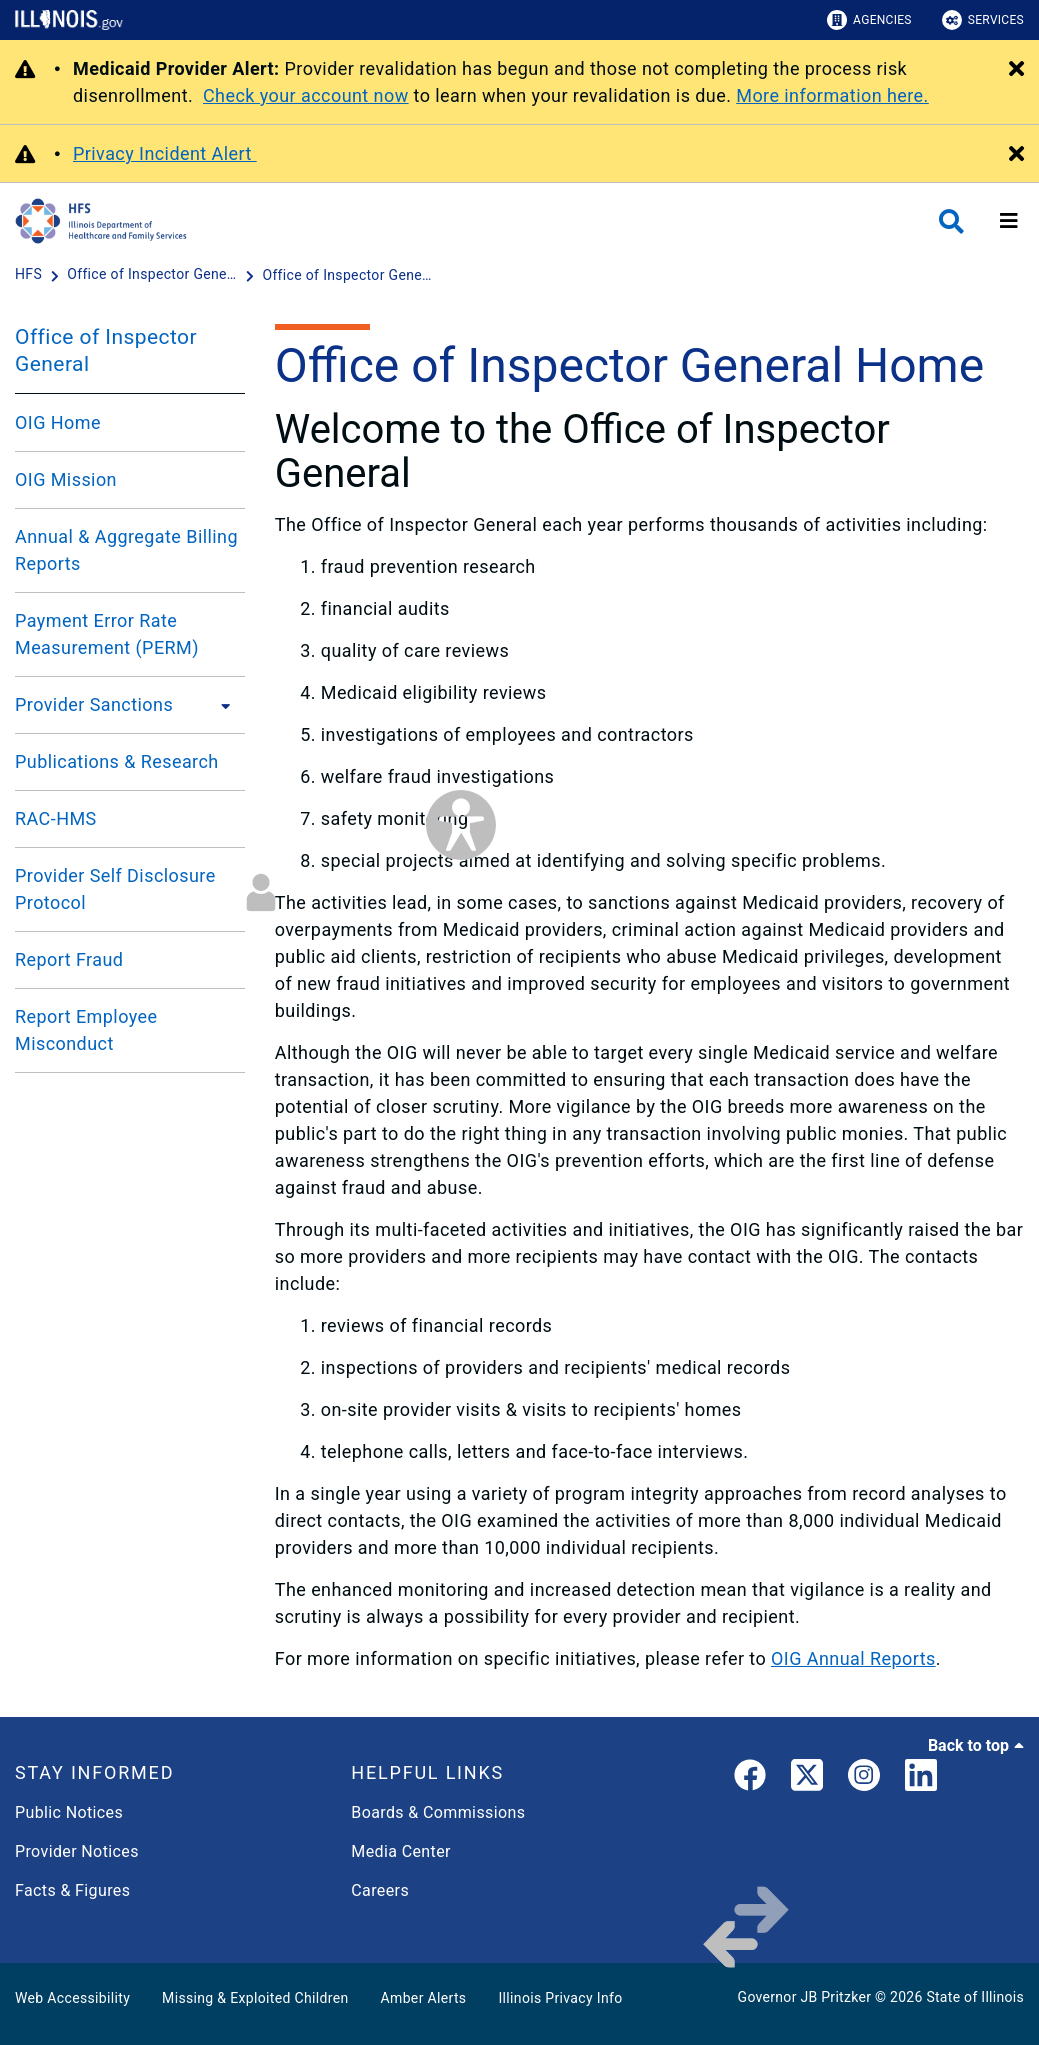 Image resolution: width=1039 pixels, height=2045 pixels. I want to click on open accessibility settings, so click(461, 825).